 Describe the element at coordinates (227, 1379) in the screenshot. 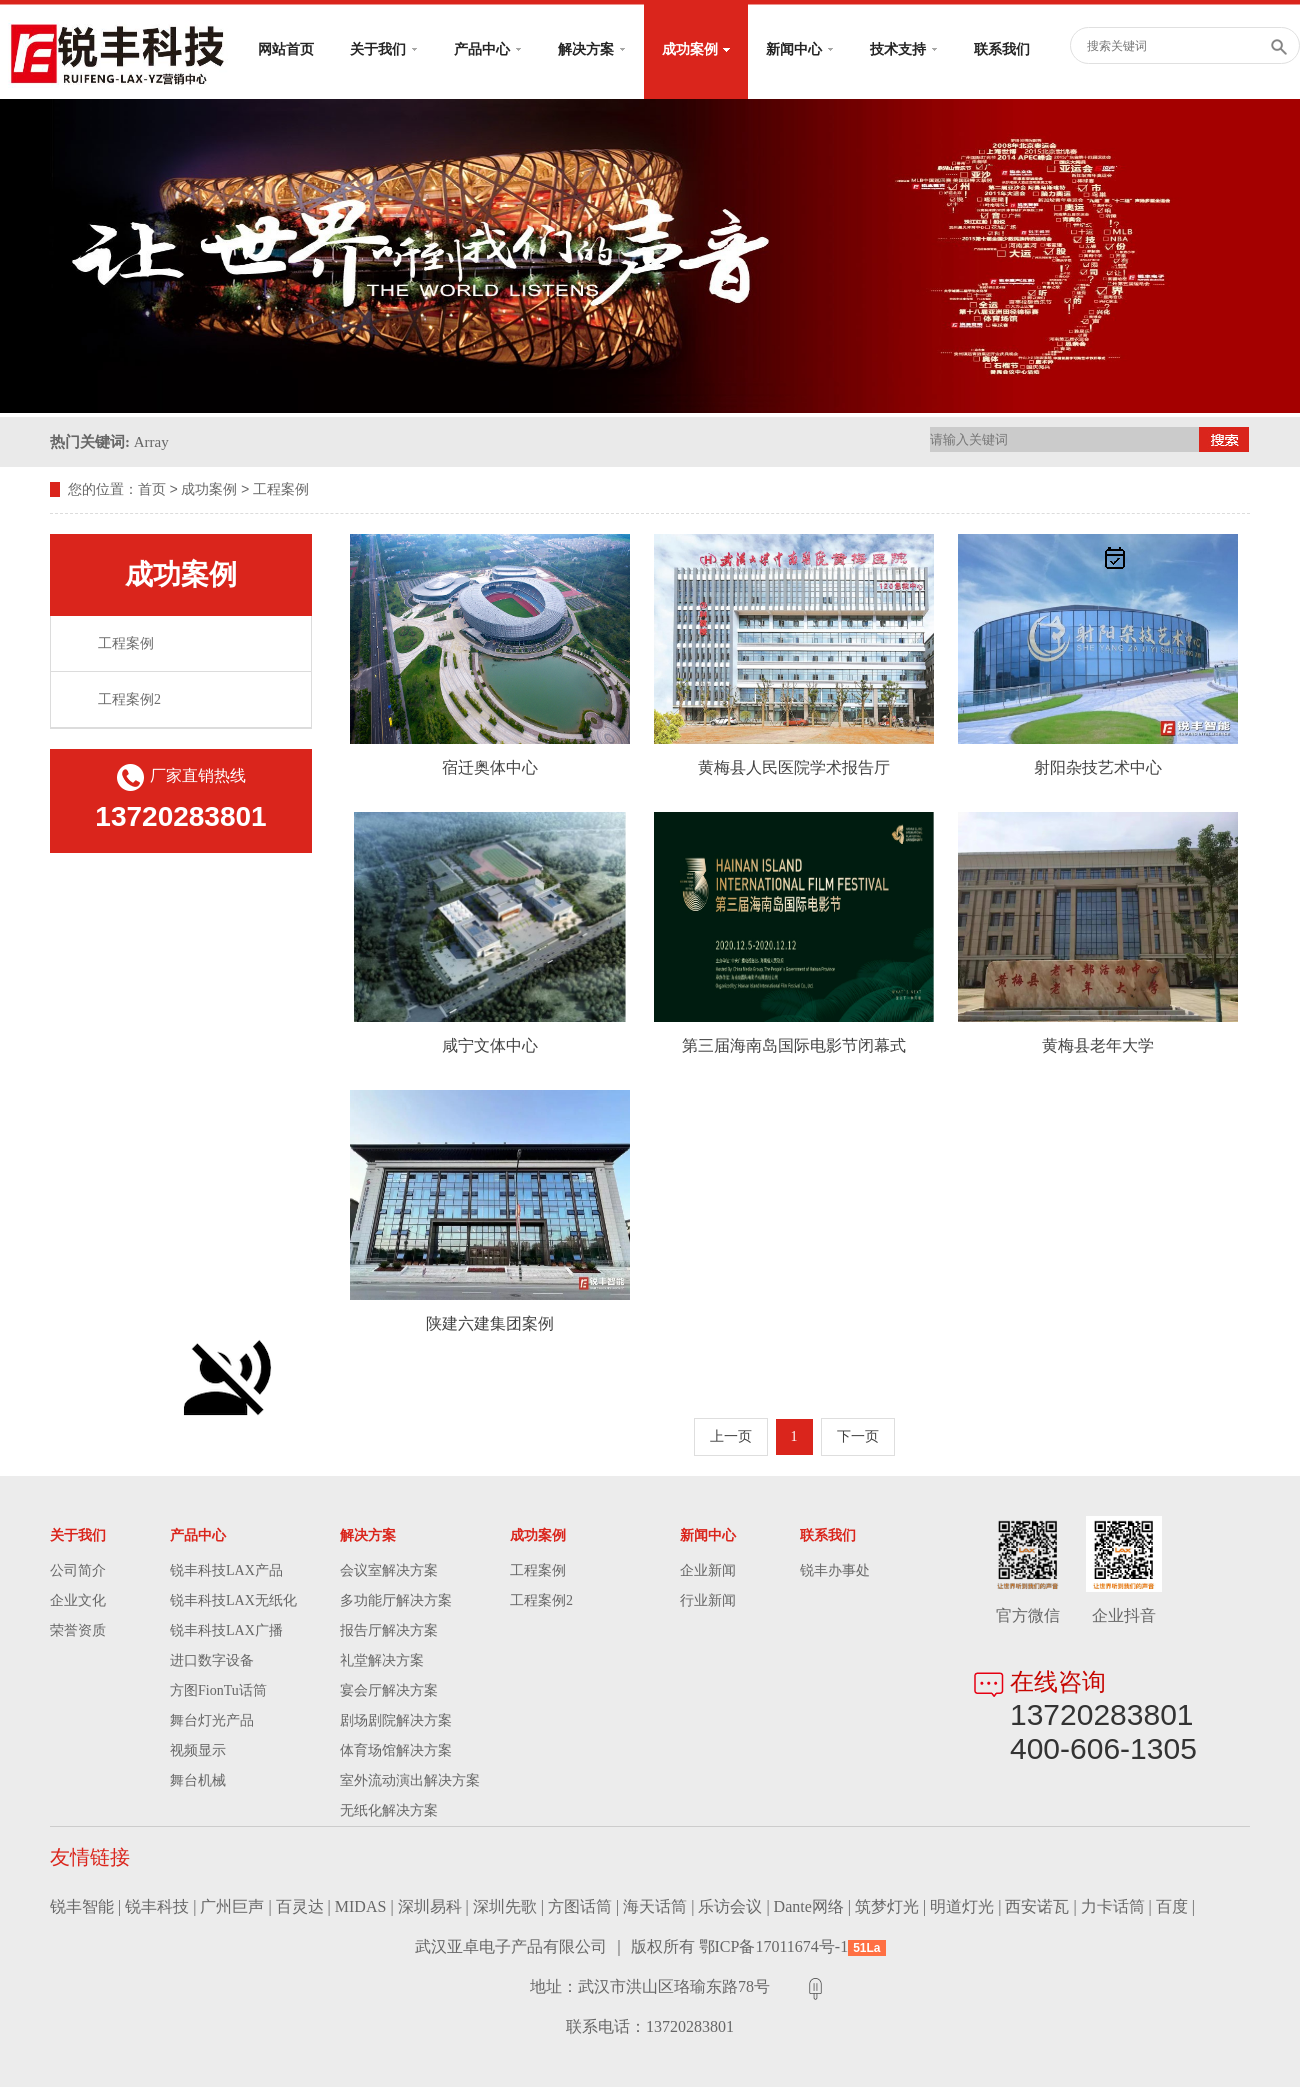

I see `mute voiceover or text-to-speech` at that location.